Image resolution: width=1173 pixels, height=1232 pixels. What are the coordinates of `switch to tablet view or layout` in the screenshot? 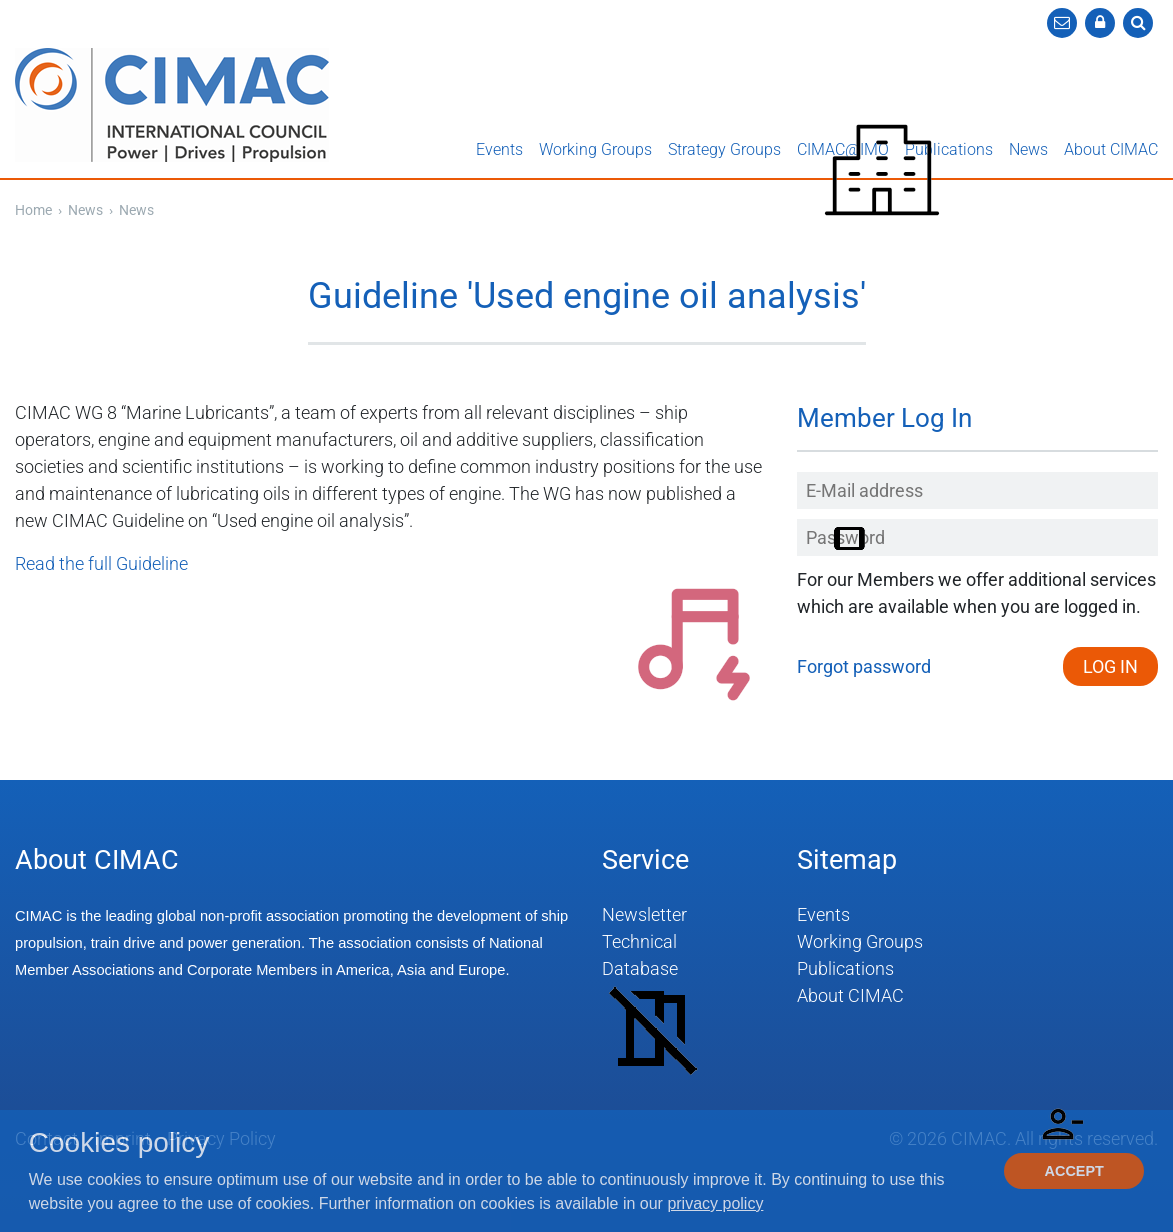 It's located at (849, 538).